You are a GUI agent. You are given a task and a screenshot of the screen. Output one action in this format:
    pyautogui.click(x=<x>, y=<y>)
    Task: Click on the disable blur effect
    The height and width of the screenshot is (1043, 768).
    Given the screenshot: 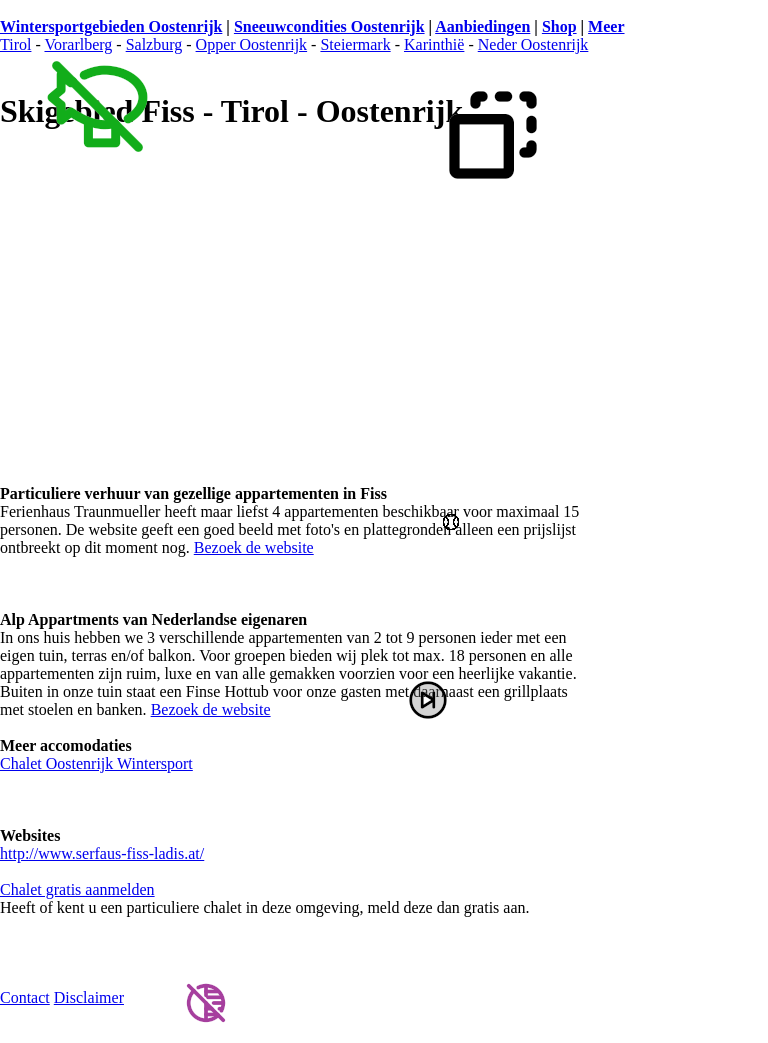 What is the action you would take?
    pyautogui.click(x=206, y=1003)
    